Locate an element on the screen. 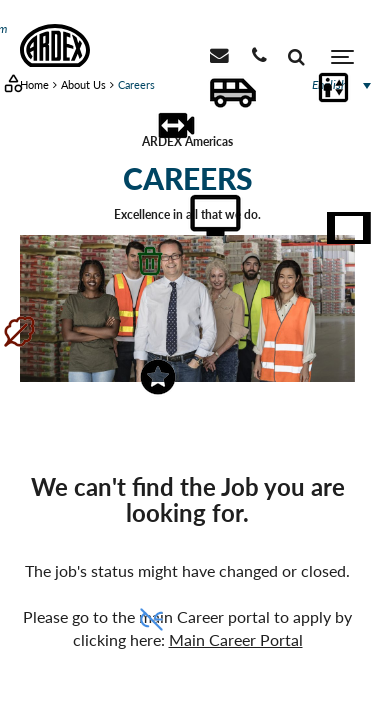 This screenshot has height=720, width=375. access shape tools or drawing options is located at coordinates (13, 83).